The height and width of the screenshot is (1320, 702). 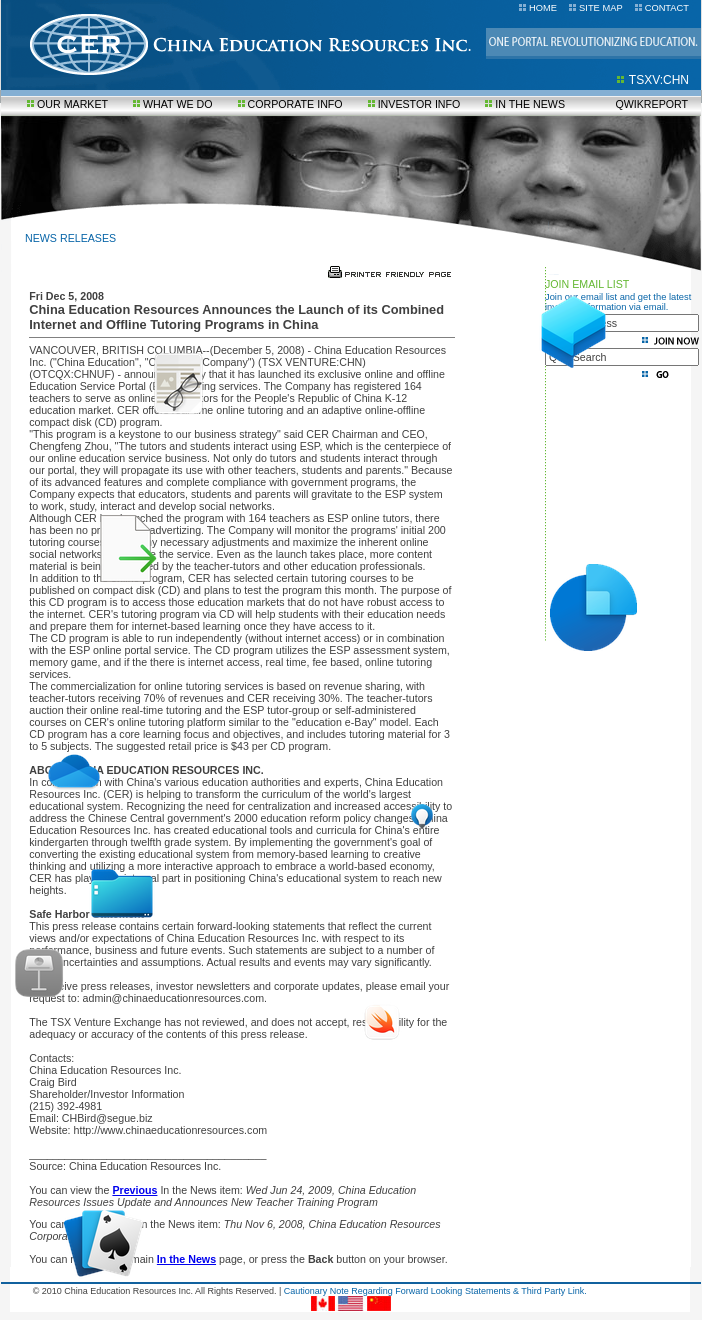 I want to click on open the tips app for helpful hints and tutorials, so click(x=422, y=816).